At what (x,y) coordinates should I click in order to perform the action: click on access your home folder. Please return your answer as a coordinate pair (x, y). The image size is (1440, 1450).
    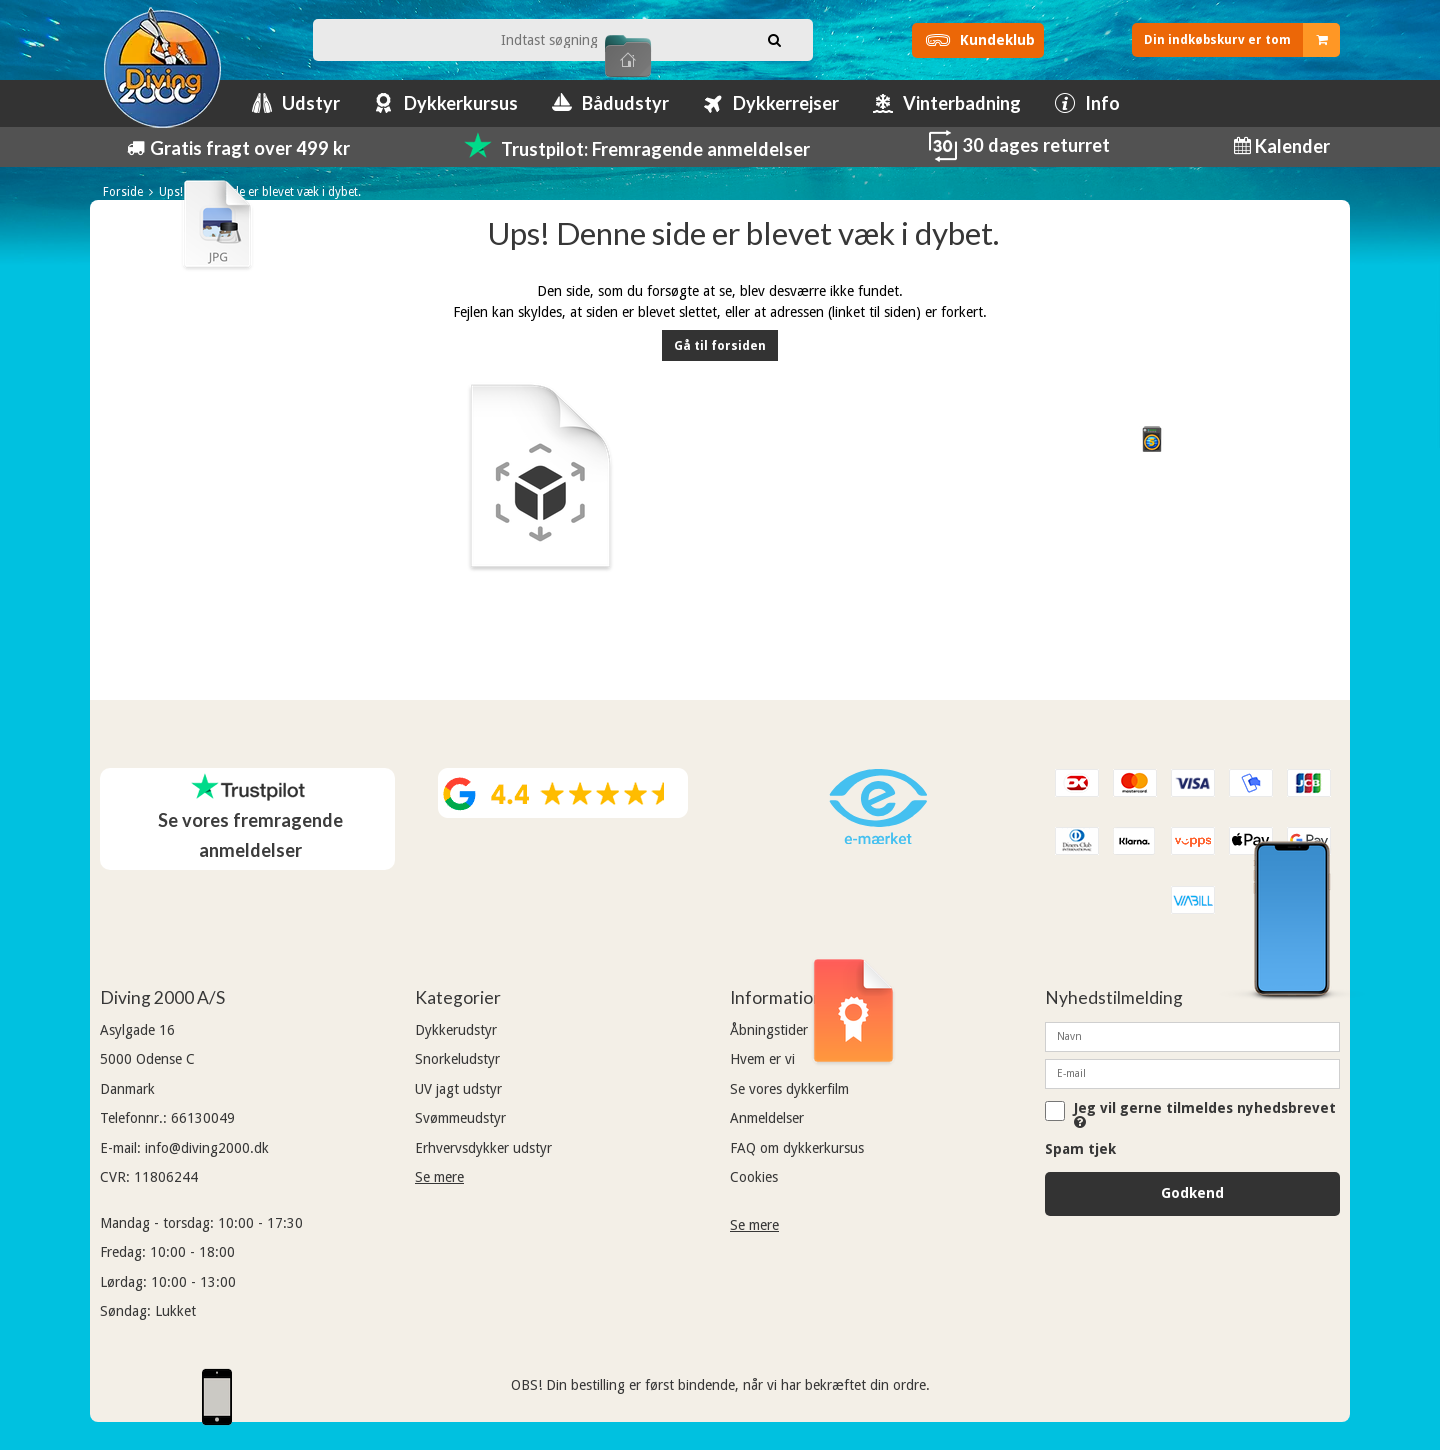
    Looking at the image, I should click on (628, 56).